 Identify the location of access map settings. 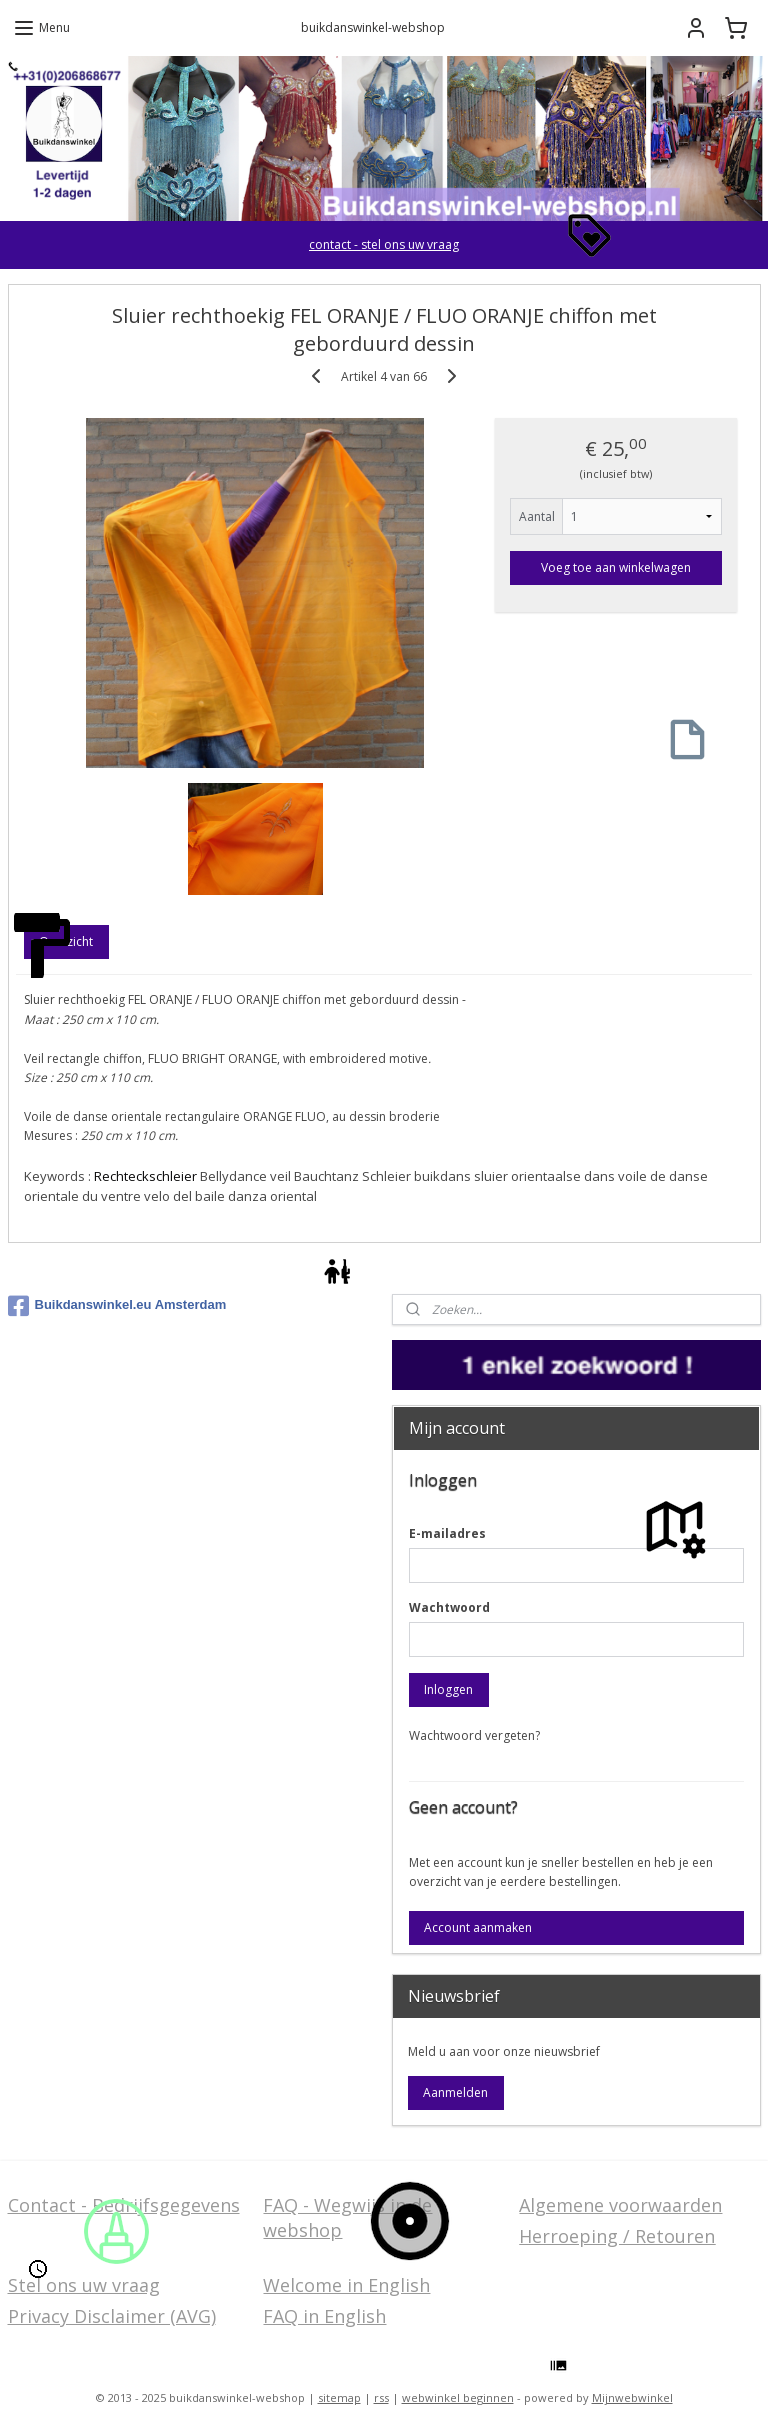
(674, 1526).